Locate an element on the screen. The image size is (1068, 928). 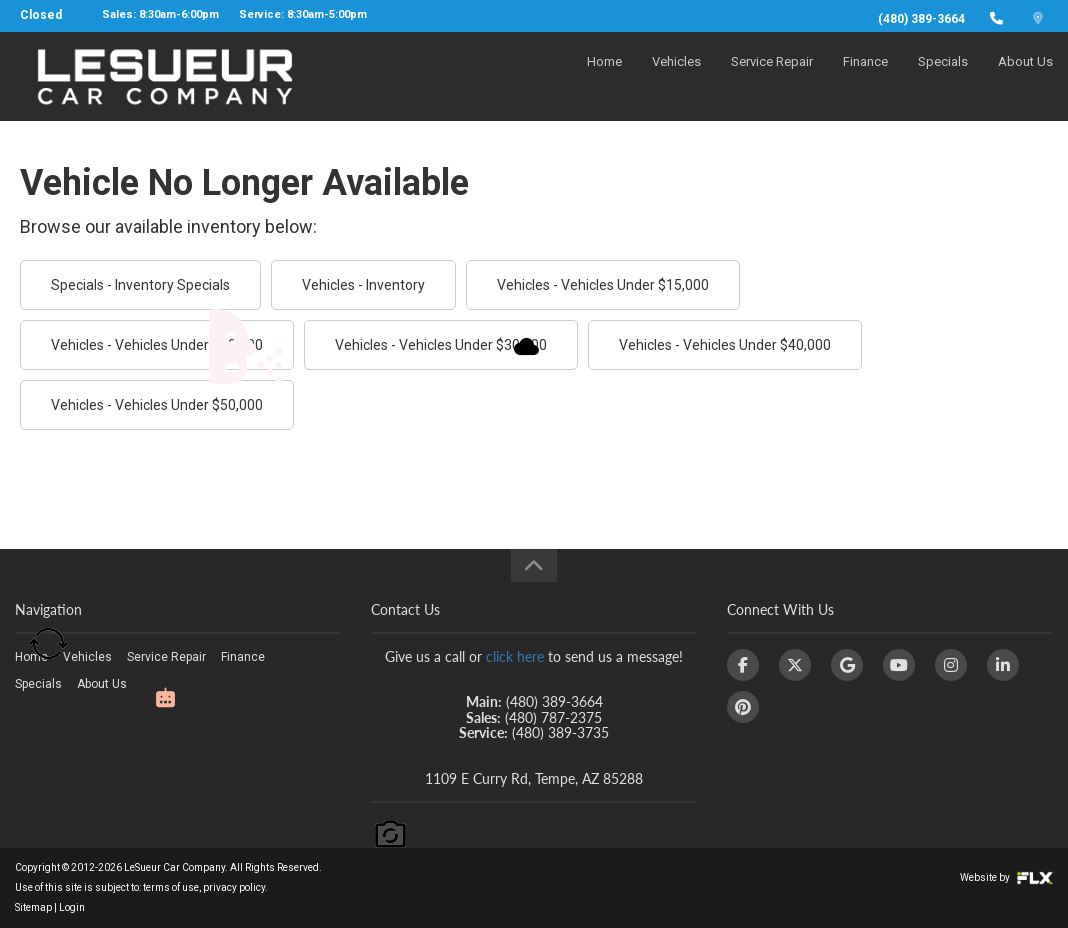
sync data across devices is located at coordinates (48, 643).